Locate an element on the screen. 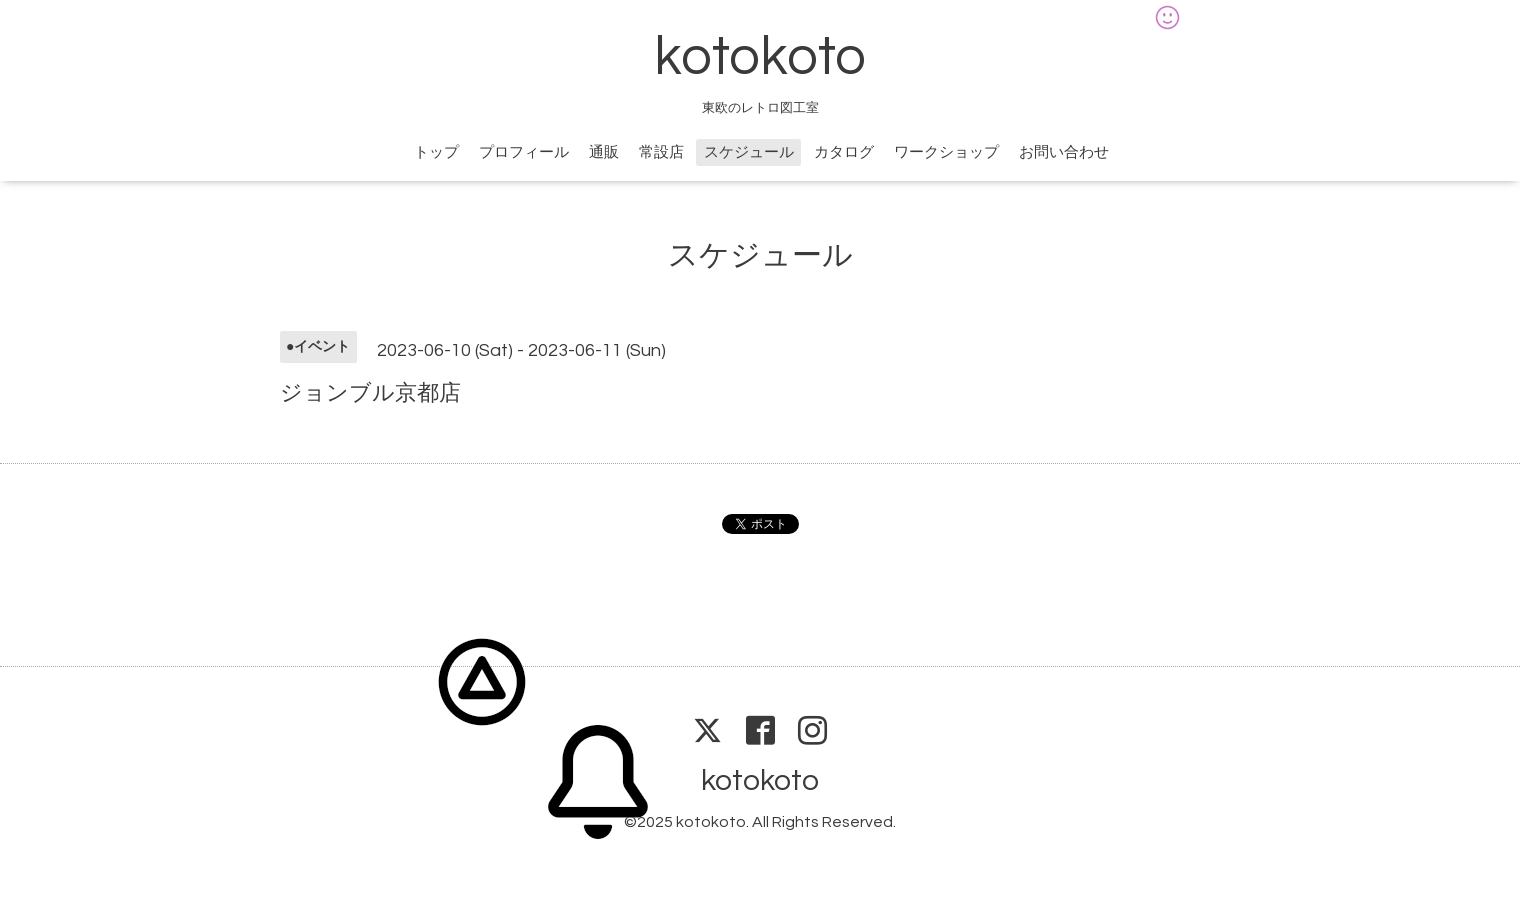 Image resolution: width=1520 pixels, height=907 pixels. playstation triangle button symbol is located at coordinates (482, 682).